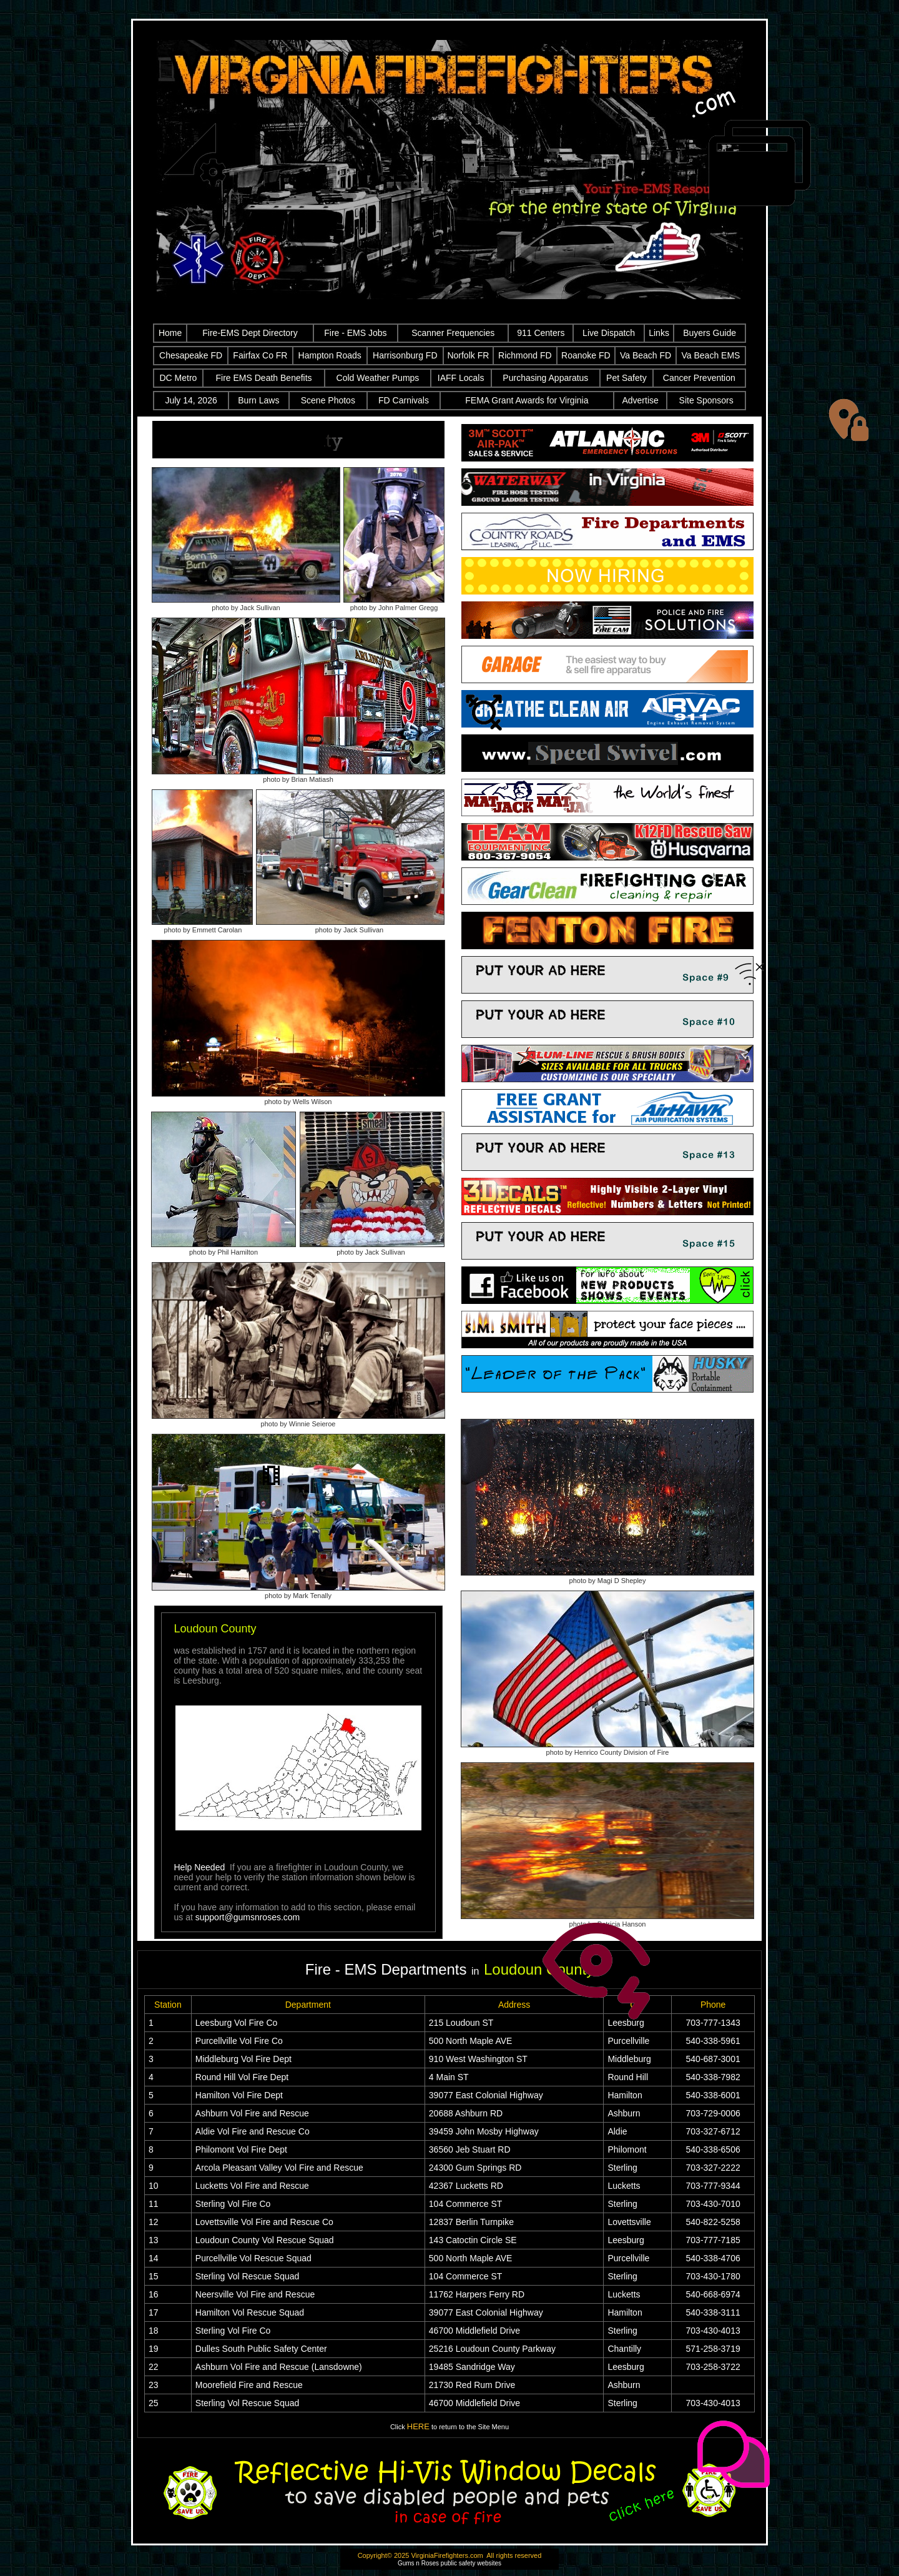  I want to click on view open browser windows, so click(760, 163).